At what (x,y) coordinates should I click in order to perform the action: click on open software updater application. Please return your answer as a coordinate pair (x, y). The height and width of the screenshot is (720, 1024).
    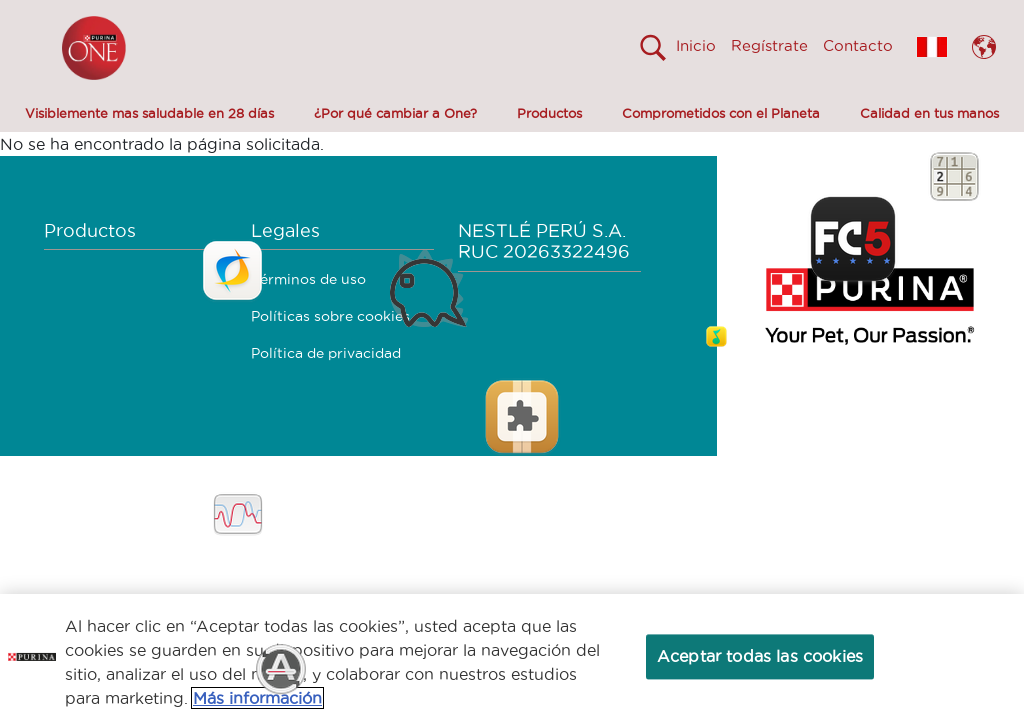
    Looking at the image, I should click on (281, 669).